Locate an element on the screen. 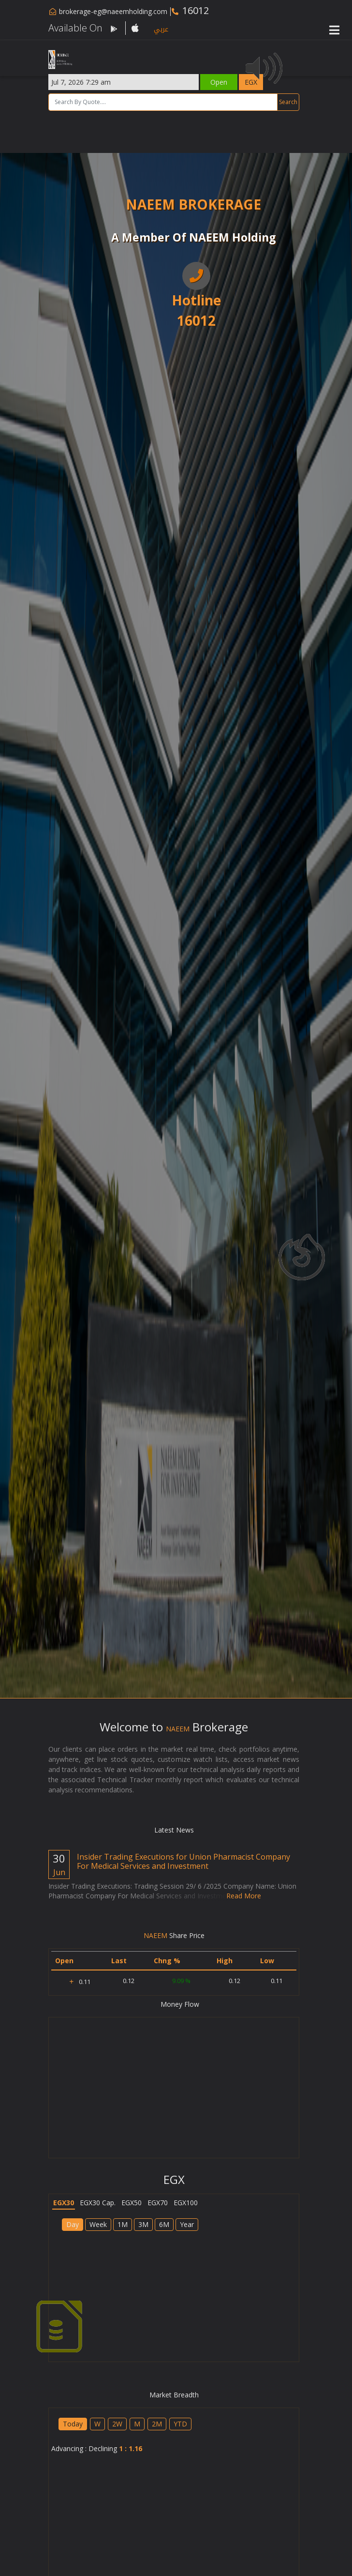 The height and width of the screenshot is (2576, 352). open firefox browser is located at coordinates (302, 1257).